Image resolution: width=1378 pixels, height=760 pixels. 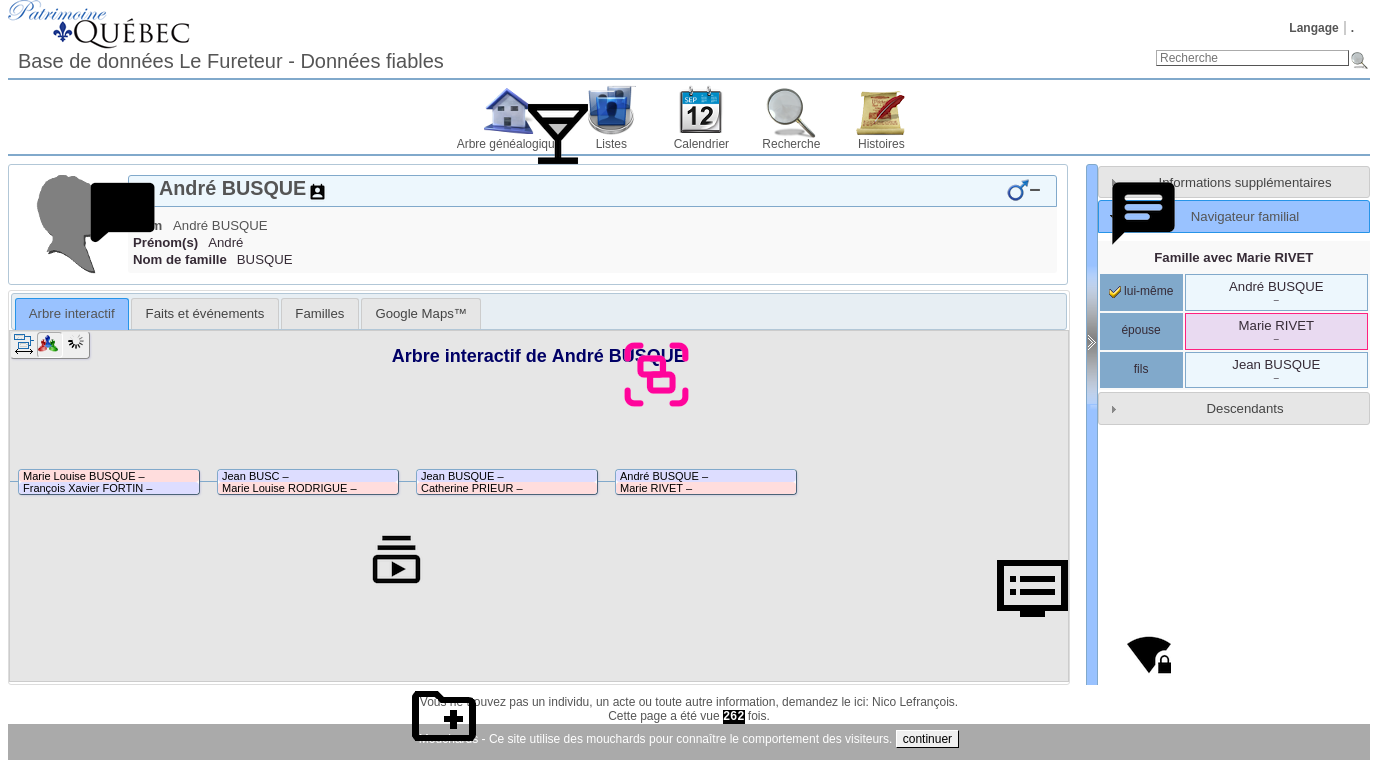 What do you see at coordinates (558, 134) in the screenshot?
I see `find nearby bars or nightlife` at bounding box center [558, 134].